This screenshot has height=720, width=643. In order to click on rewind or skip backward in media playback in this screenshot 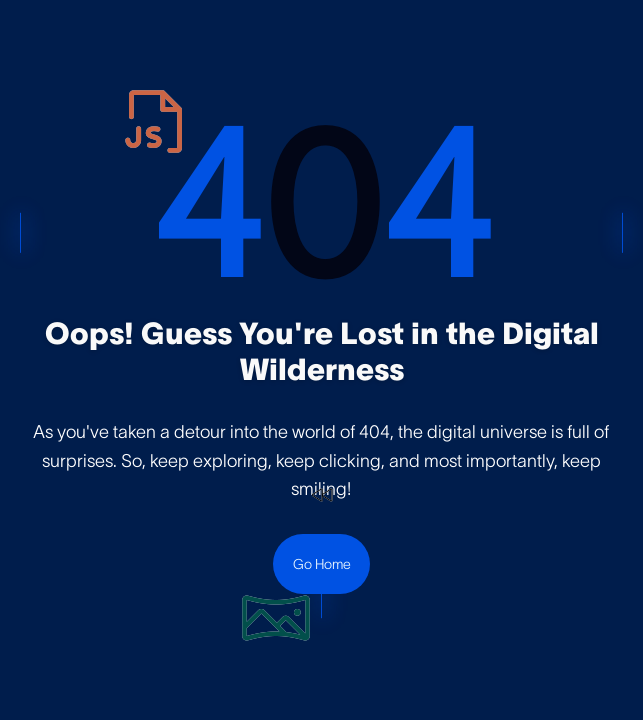, I will do `click(323, 495)`.